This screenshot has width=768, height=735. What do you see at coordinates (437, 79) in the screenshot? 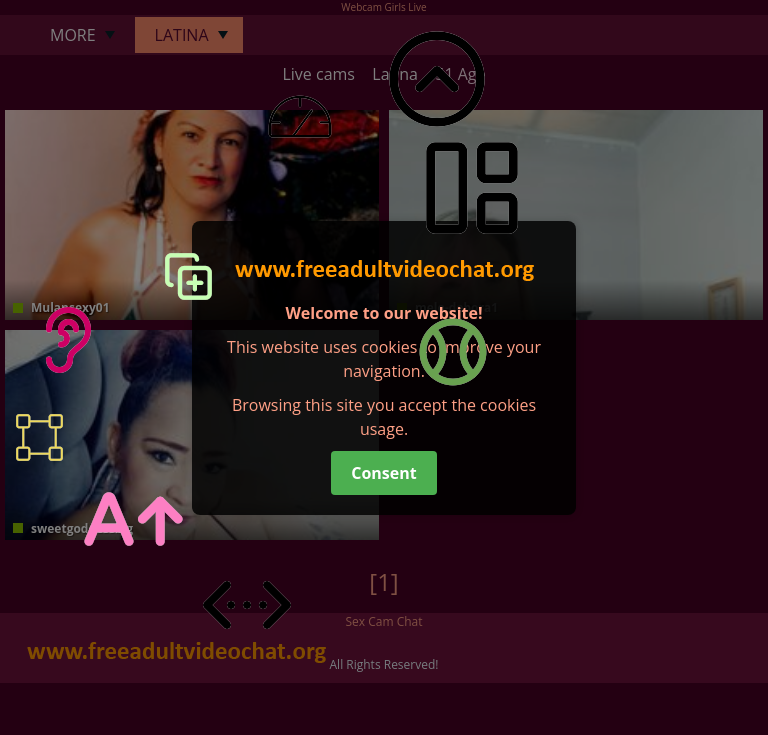
I see `scroll to top of page` at bounding box center [437, 79].